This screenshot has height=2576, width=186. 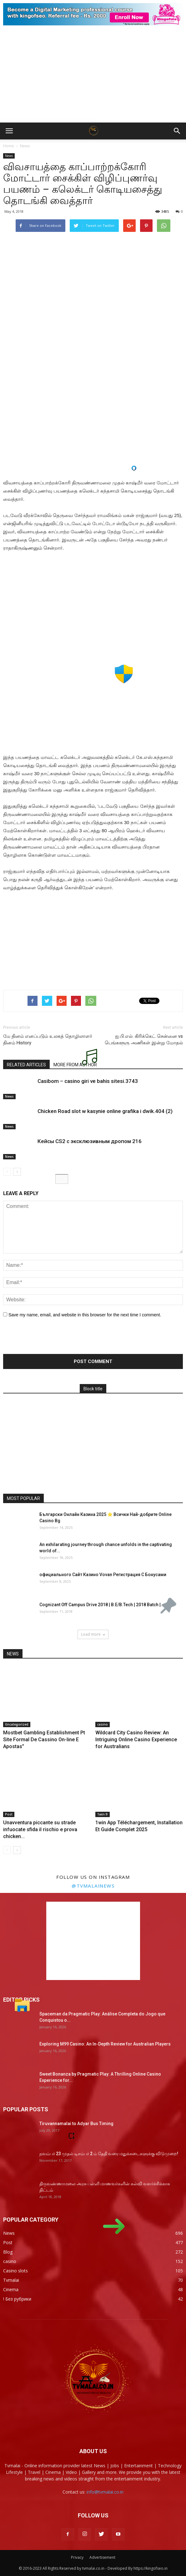 I want to click on open the tips app for helpful hints and tutorials, so click(x=134, y=468).